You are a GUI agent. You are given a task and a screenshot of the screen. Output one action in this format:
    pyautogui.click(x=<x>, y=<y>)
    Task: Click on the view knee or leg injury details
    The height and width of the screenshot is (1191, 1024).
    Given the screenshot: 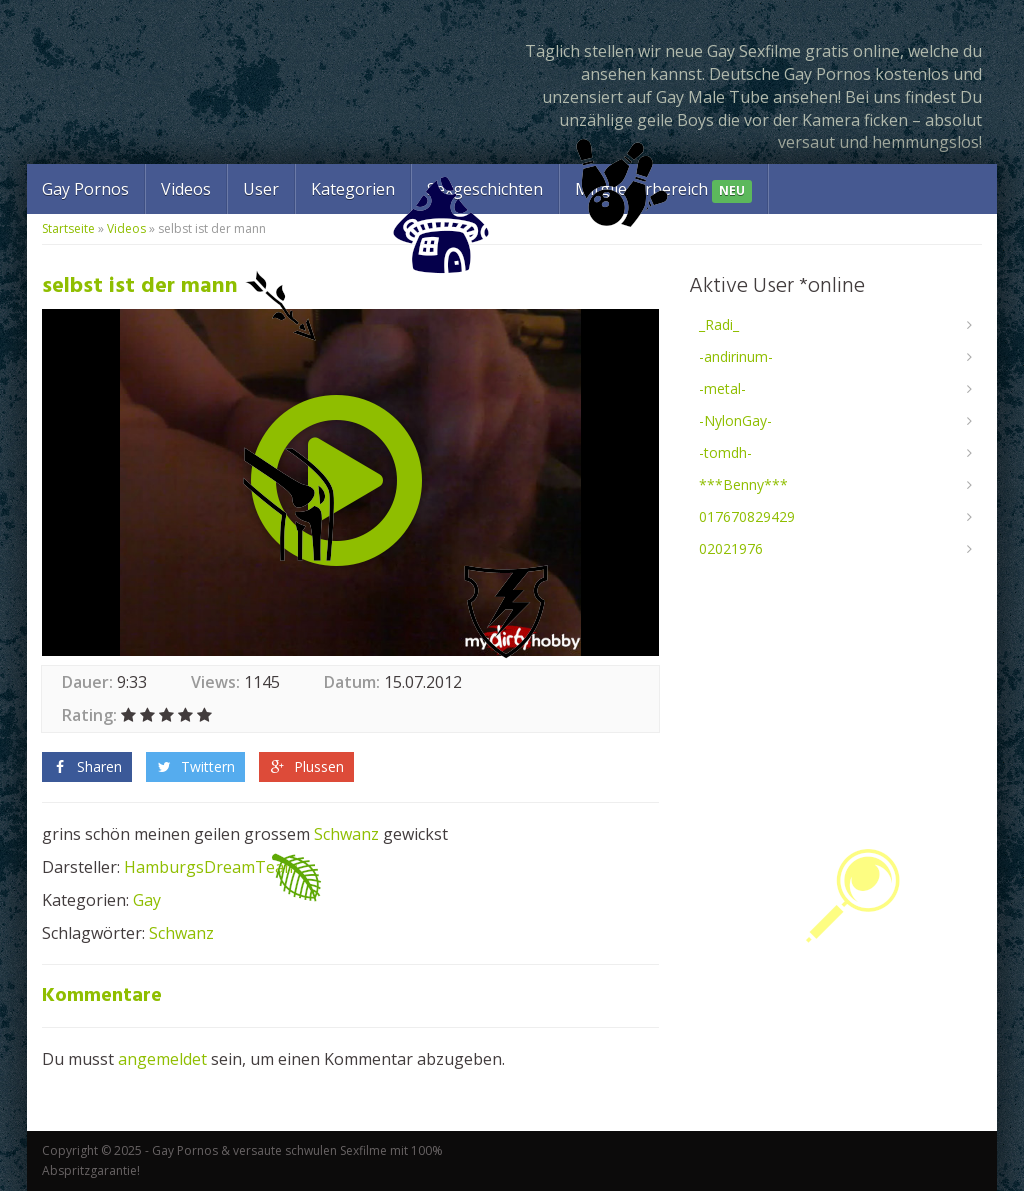 What is the action you would take?
    pyautogui.click(x=299, y=504)
    